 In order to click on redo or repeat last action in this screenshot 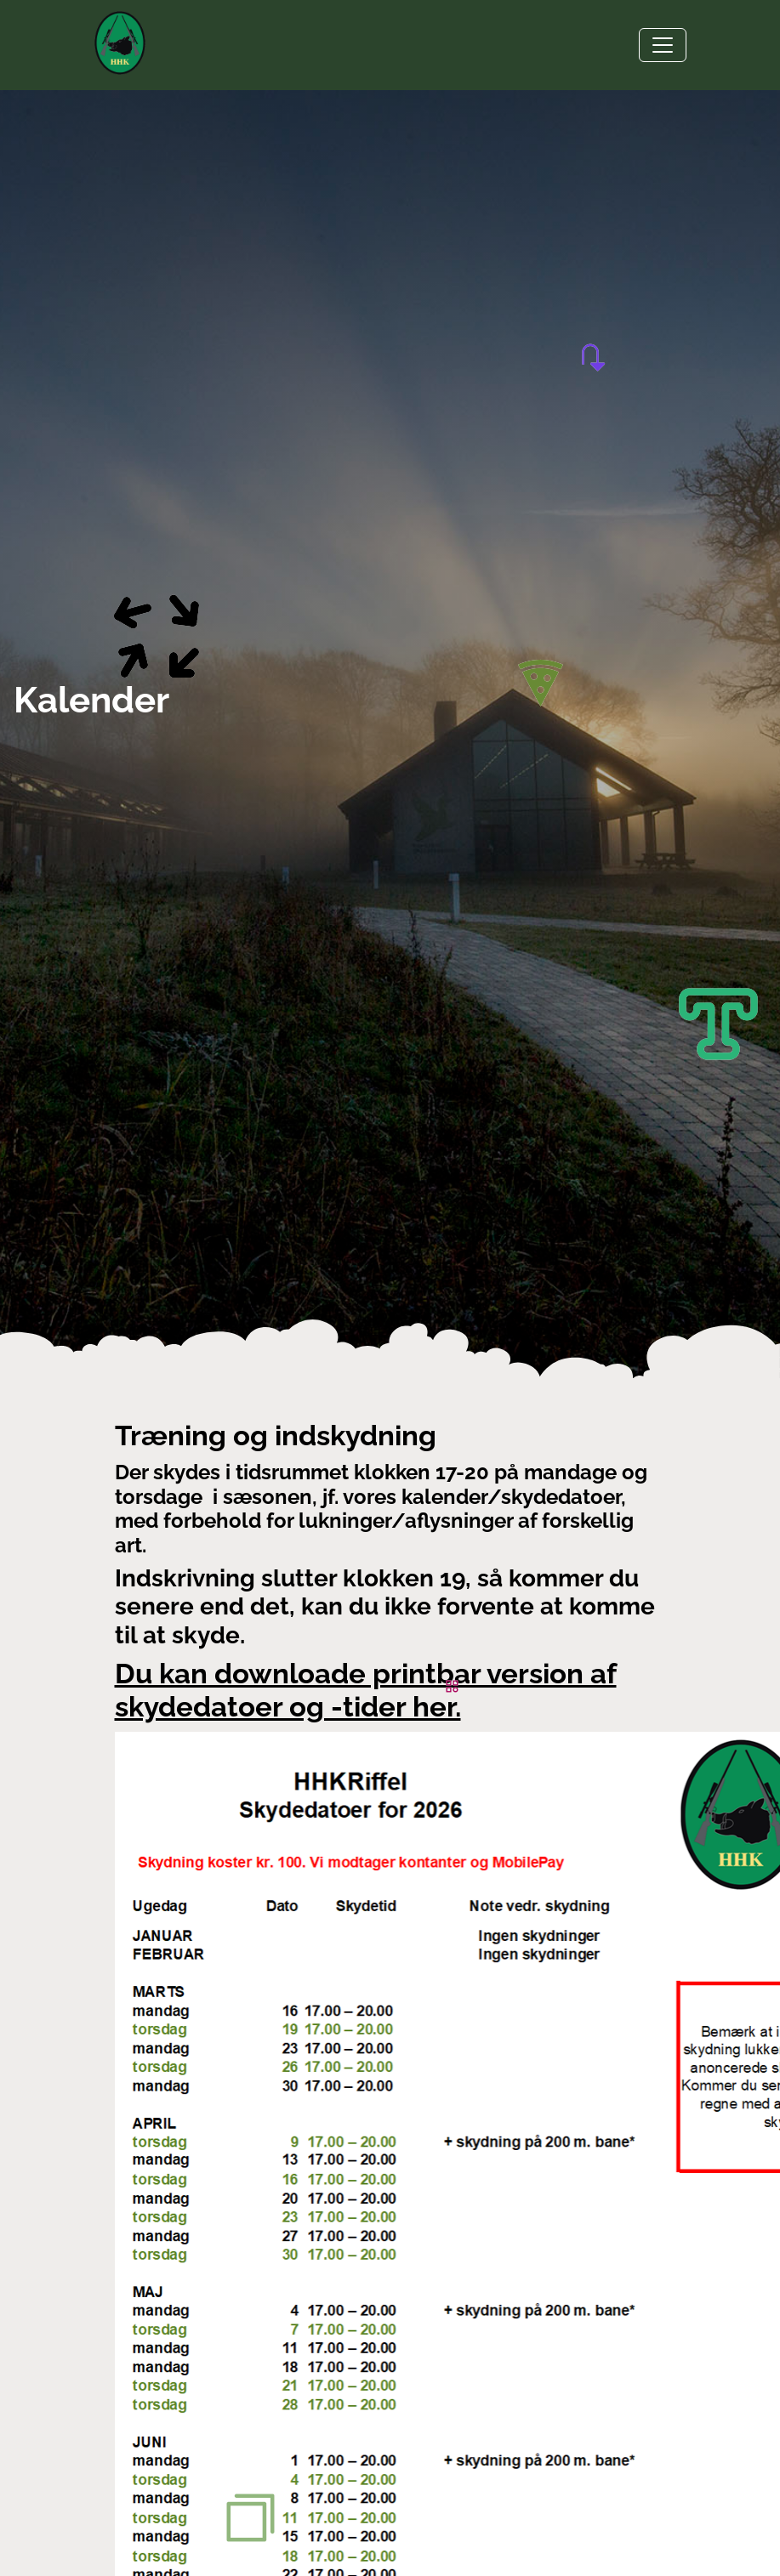, I will do `click(592, 357)`.